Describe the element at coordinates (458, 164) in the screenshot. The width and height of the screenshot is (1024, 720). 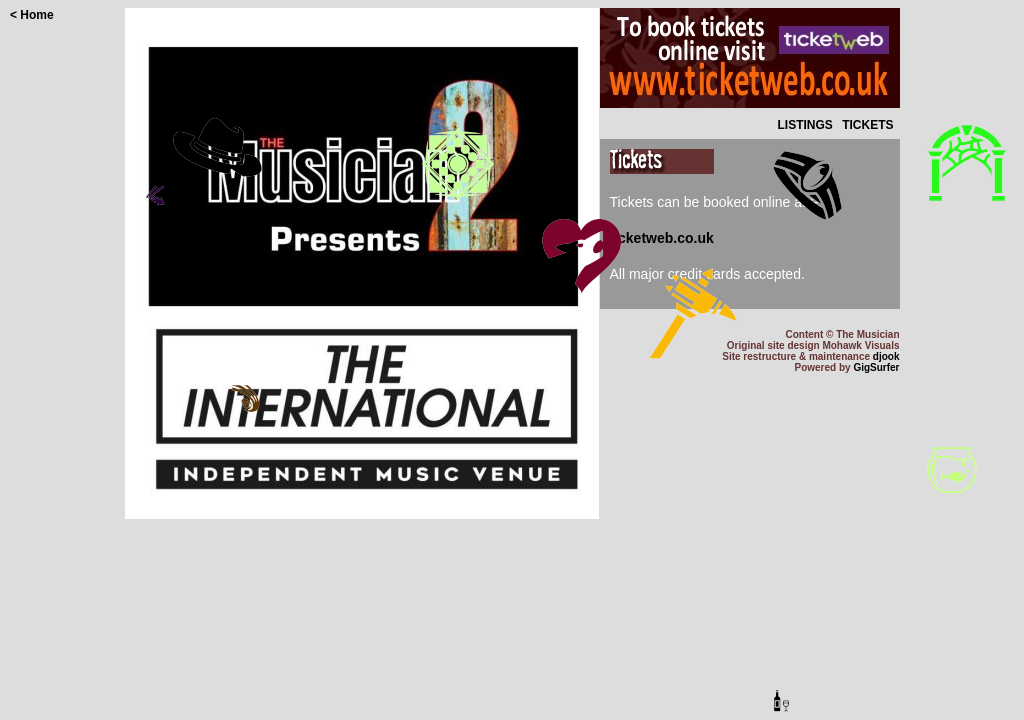
I see `decorative geometric pattern or badge element` at that location.